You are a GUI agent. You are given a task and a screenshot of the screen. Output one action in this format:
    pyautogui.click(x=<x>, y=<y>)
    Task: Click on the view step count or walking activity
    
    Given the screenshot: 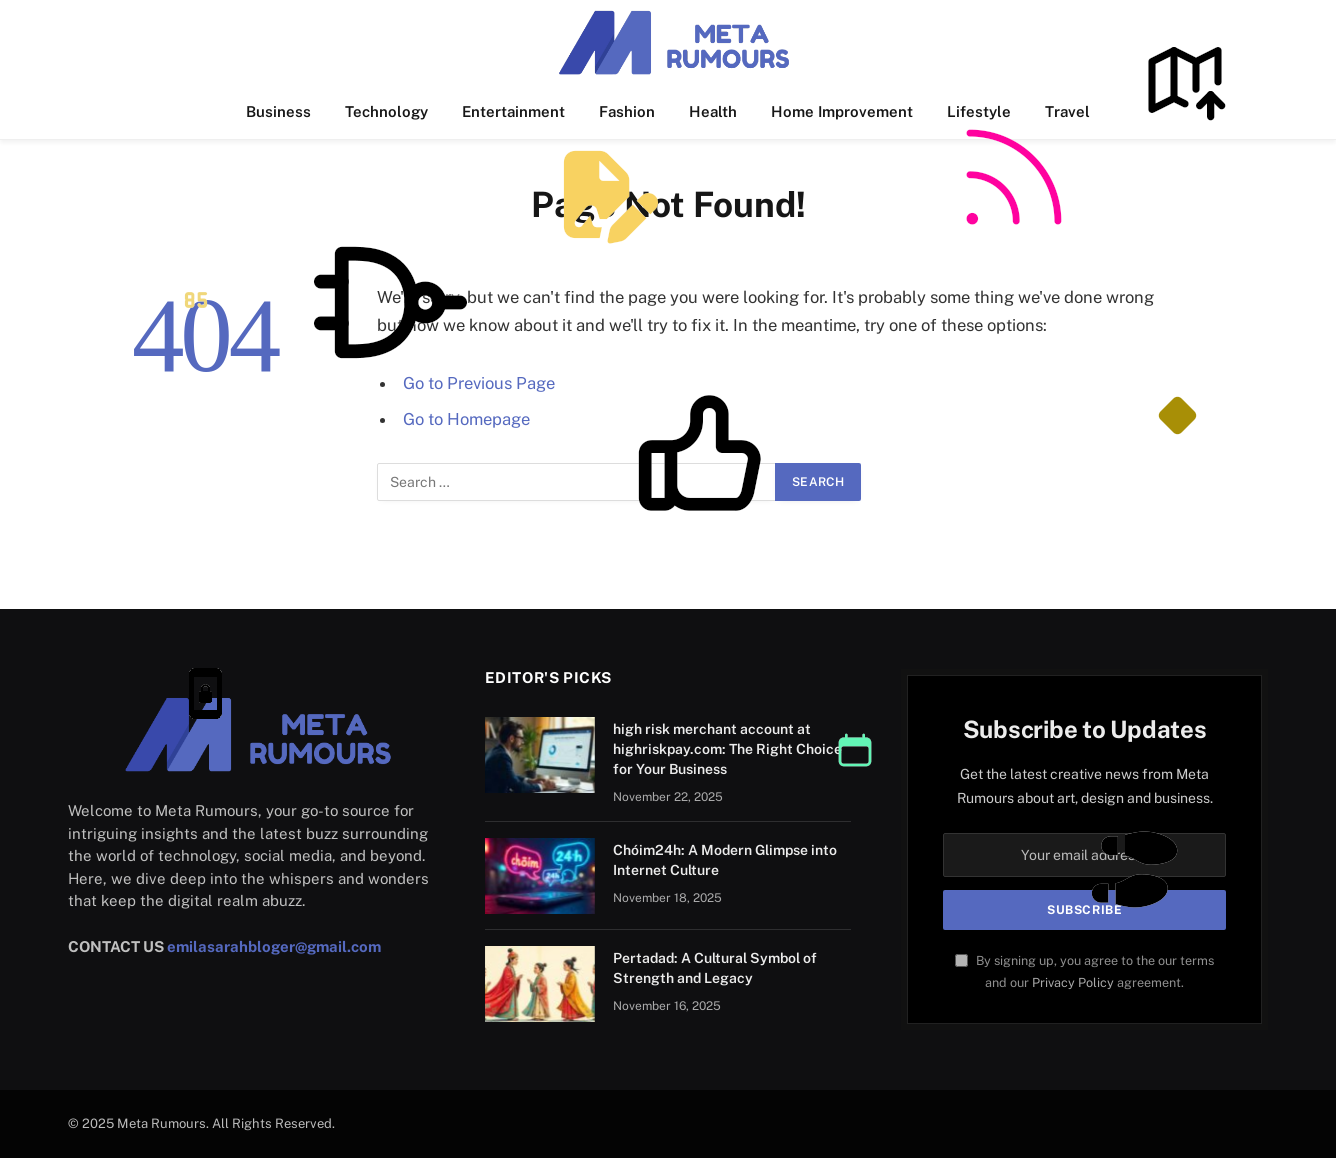 What is the action you would take?
    pyautogui.click(x=1134, y=869)
    